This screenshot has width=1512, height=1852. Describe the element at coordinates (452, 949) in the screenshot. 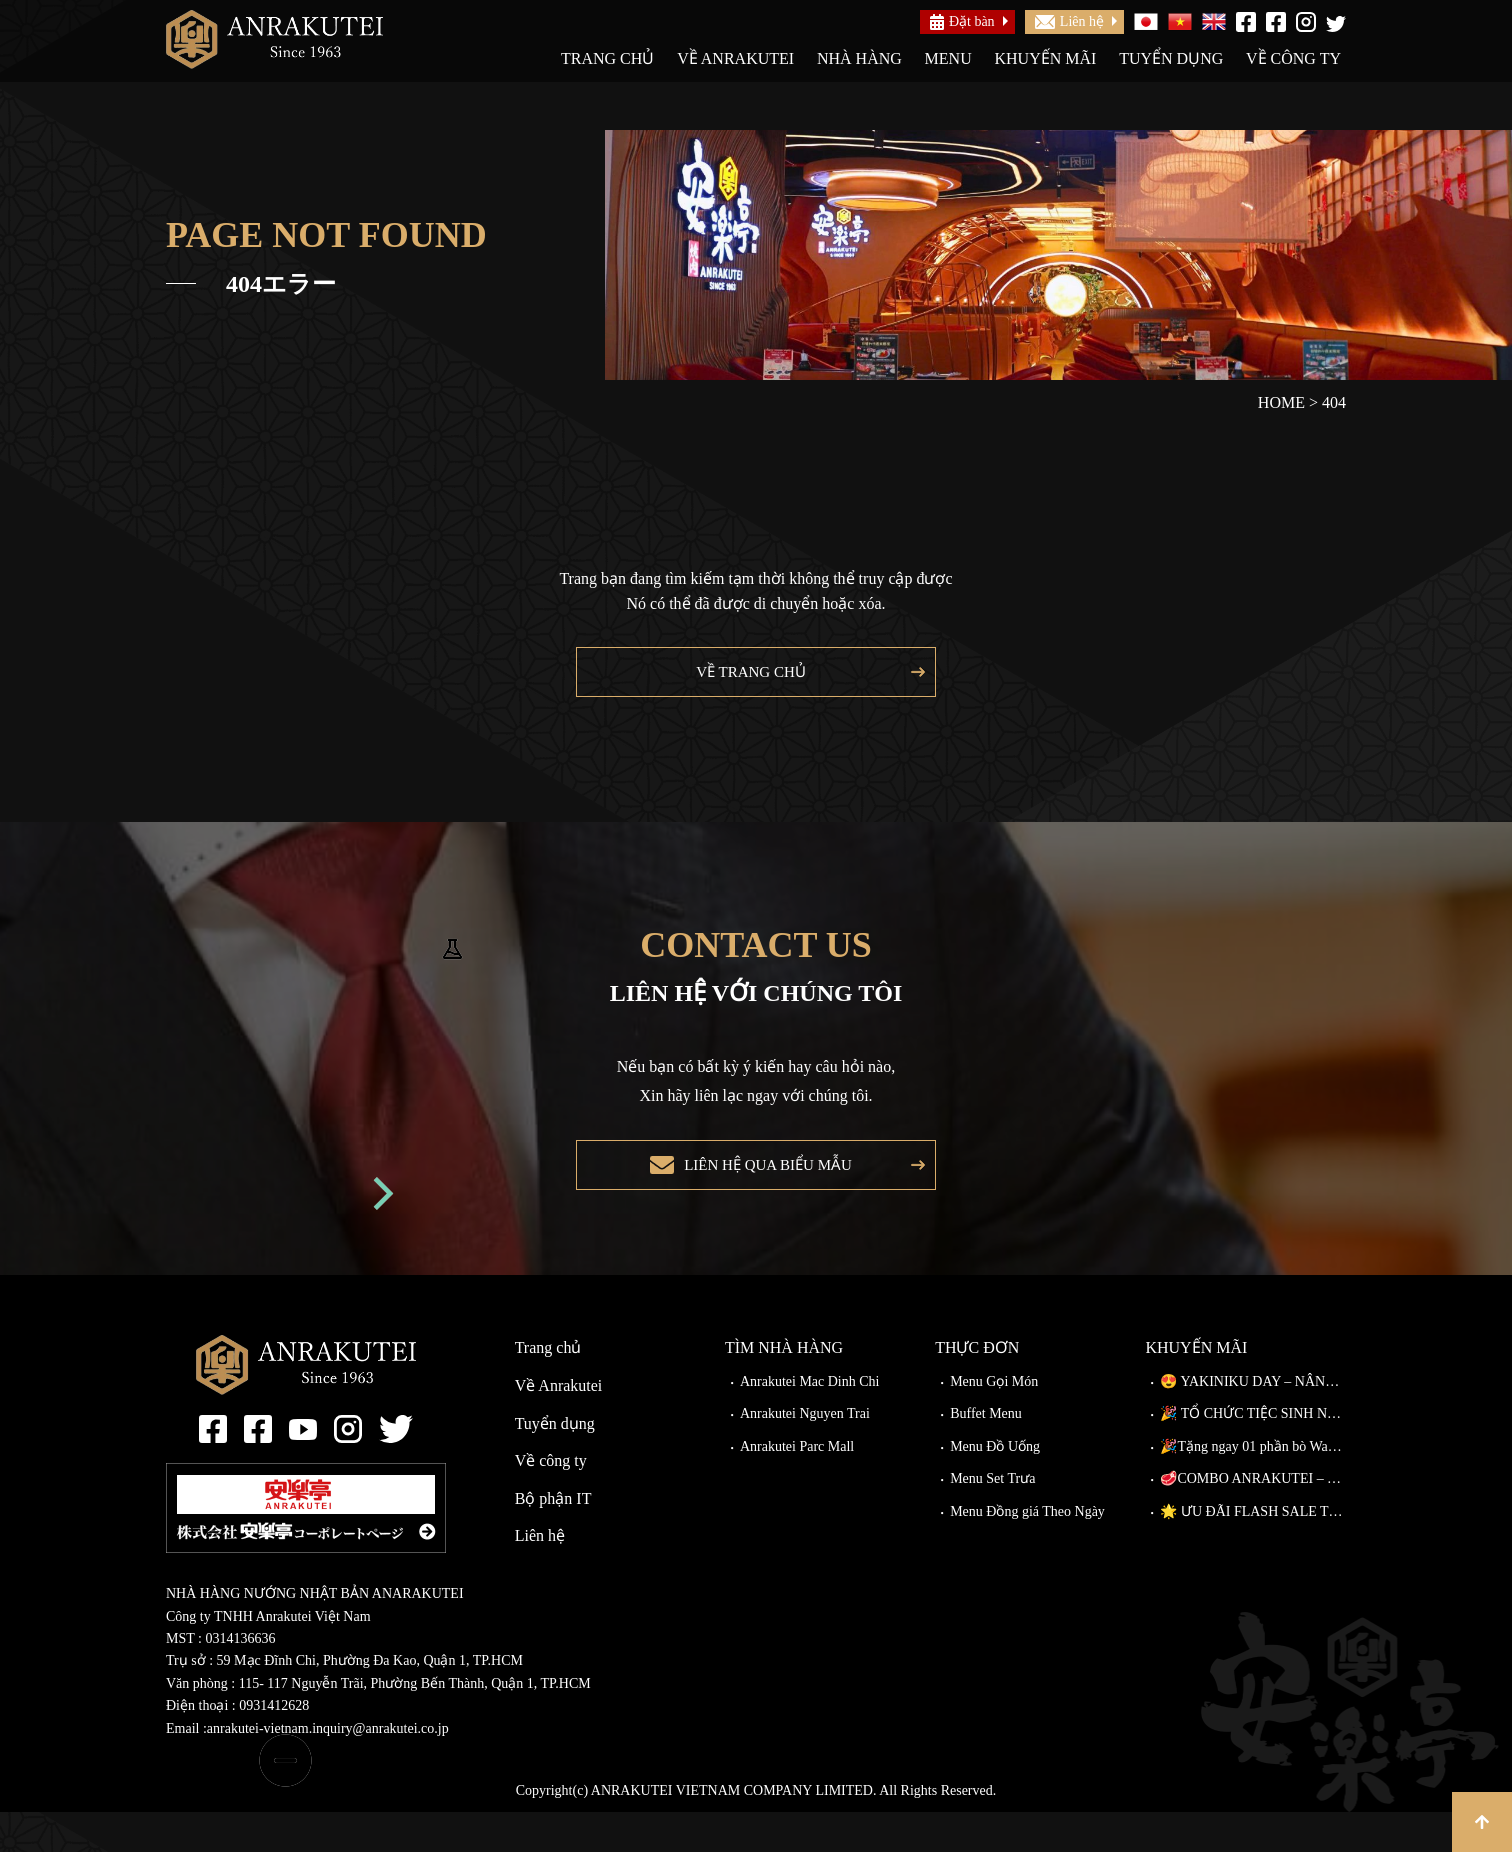

I see `access experimental or beta features` at that location.